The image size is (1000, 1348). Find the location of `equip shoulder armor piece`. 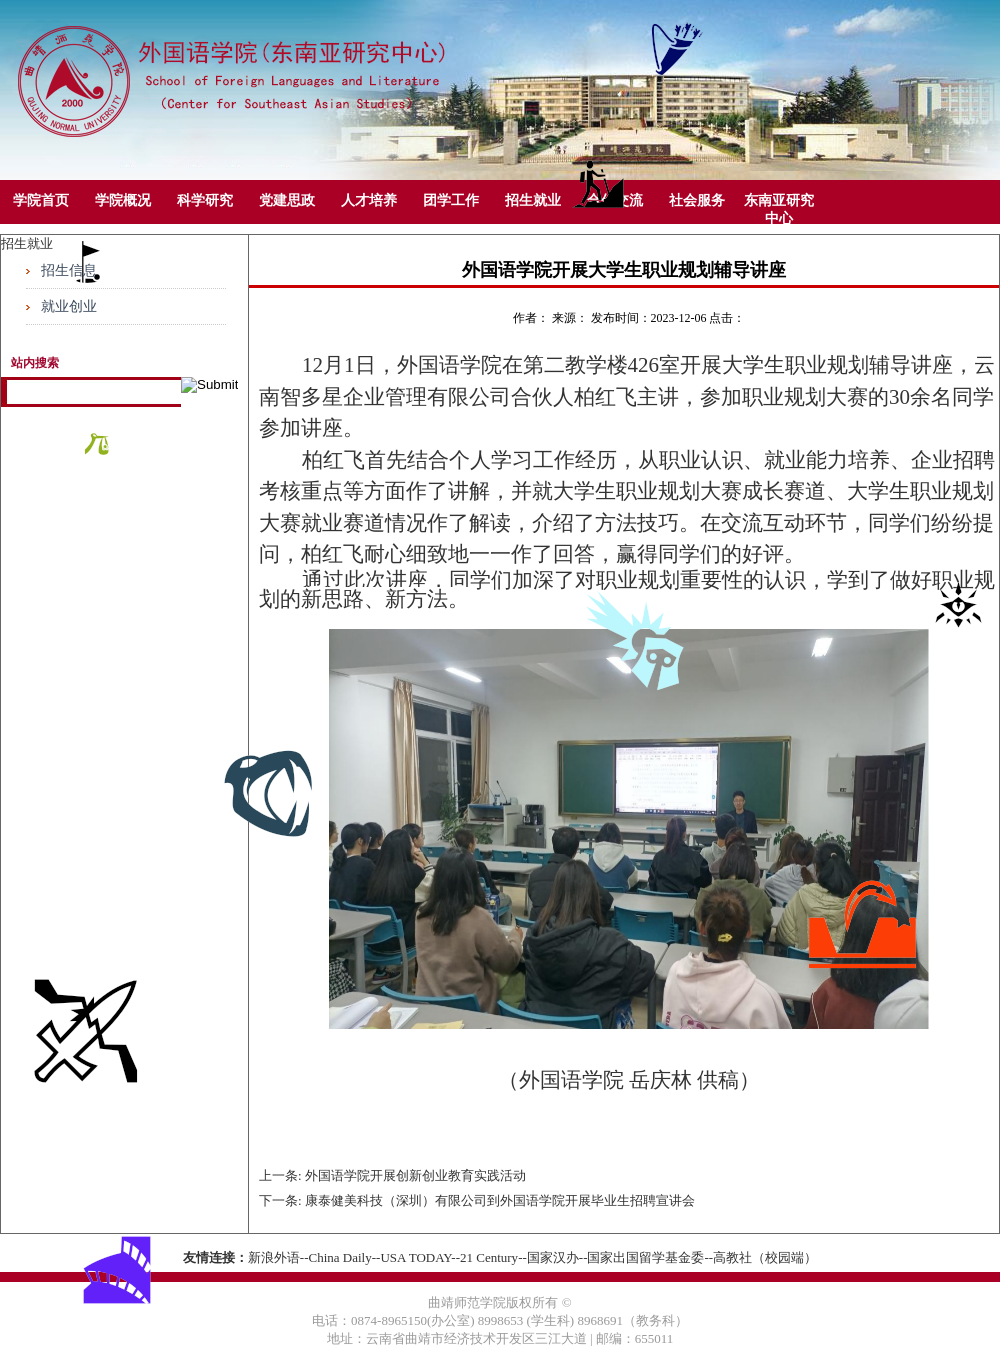

equip shoulder armor piece is located at coordinates (117, 1270).